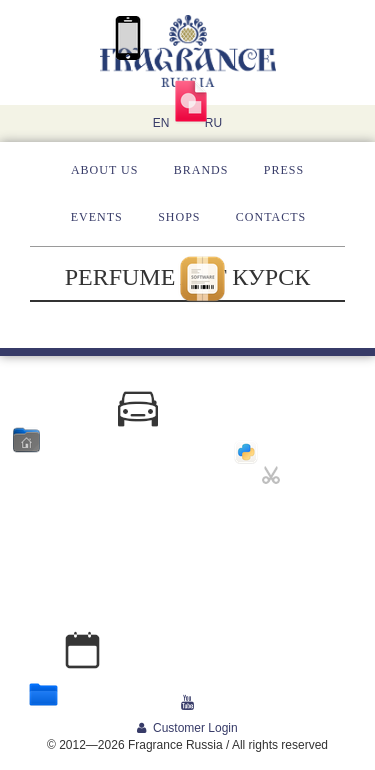  Describe the element at coordinates (191, 102) in the screenshot. I see `a google drawings file` at that location.